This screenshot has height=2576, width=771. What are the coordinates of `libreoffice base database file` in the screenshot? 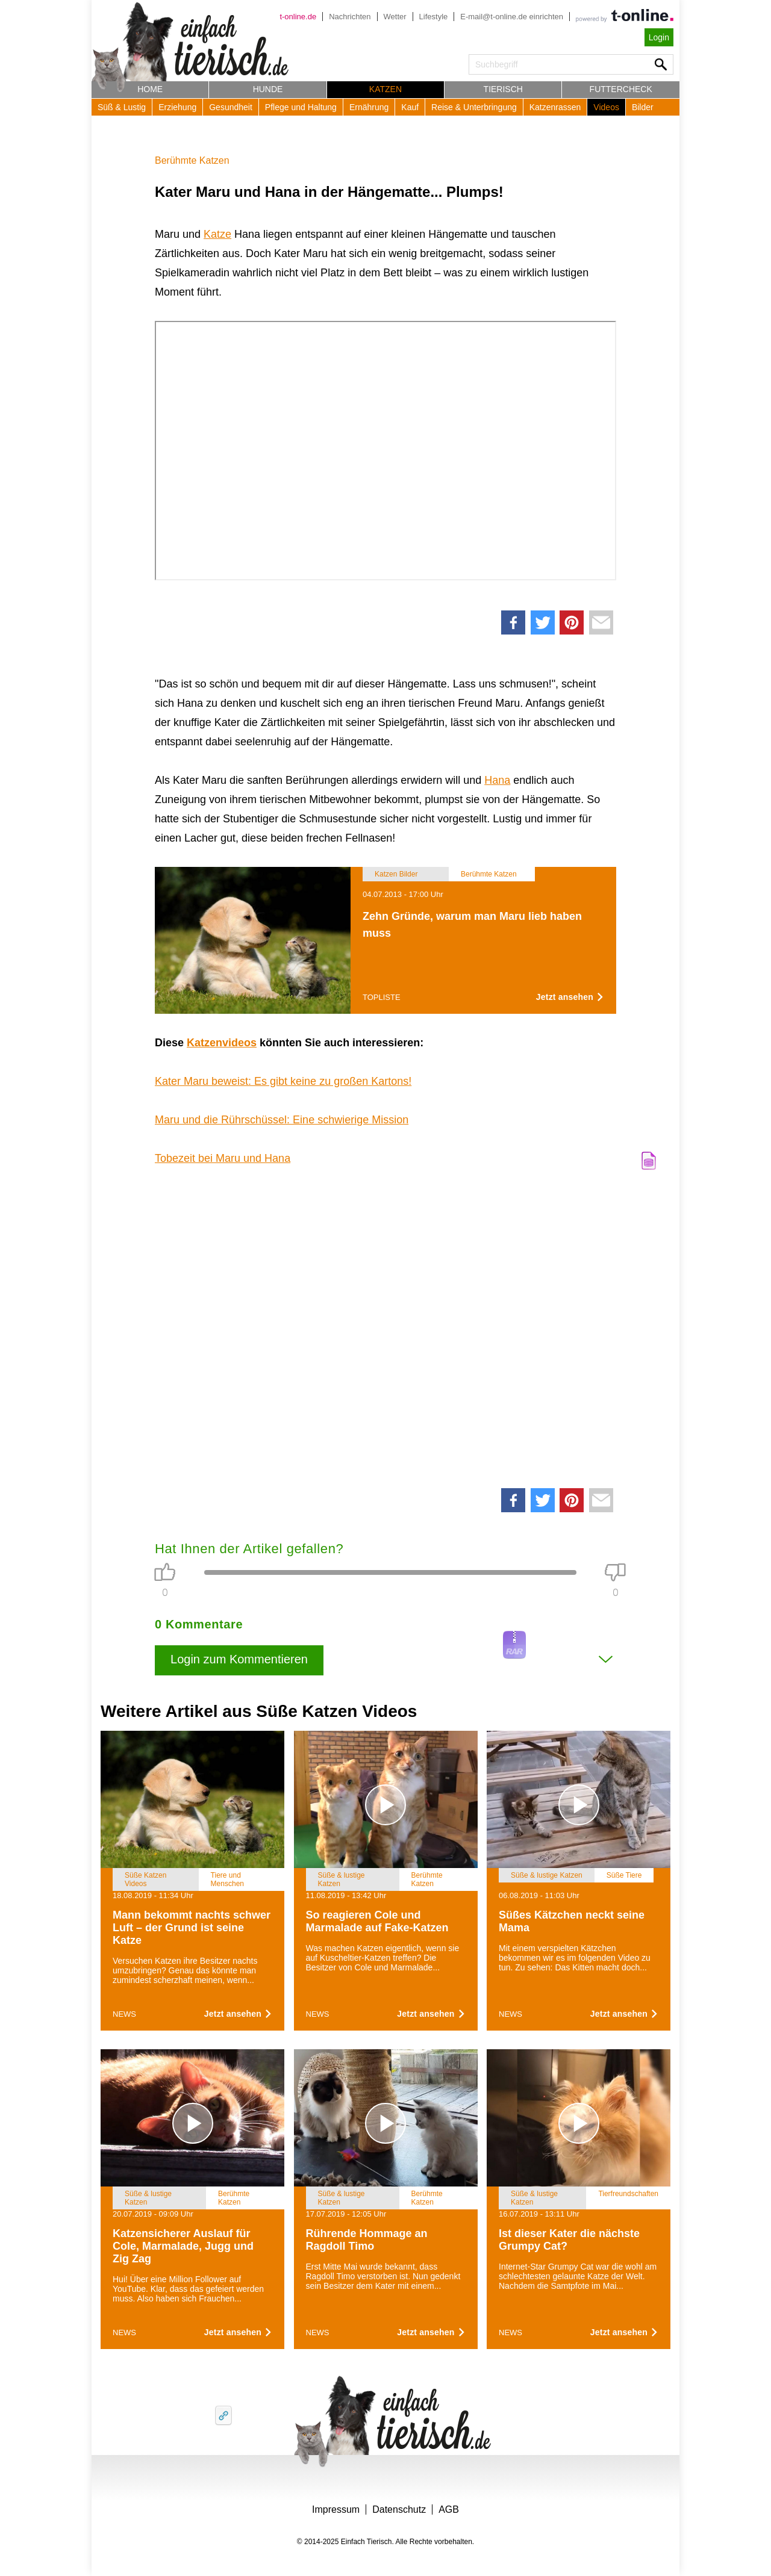 It's located at (649, 1161).